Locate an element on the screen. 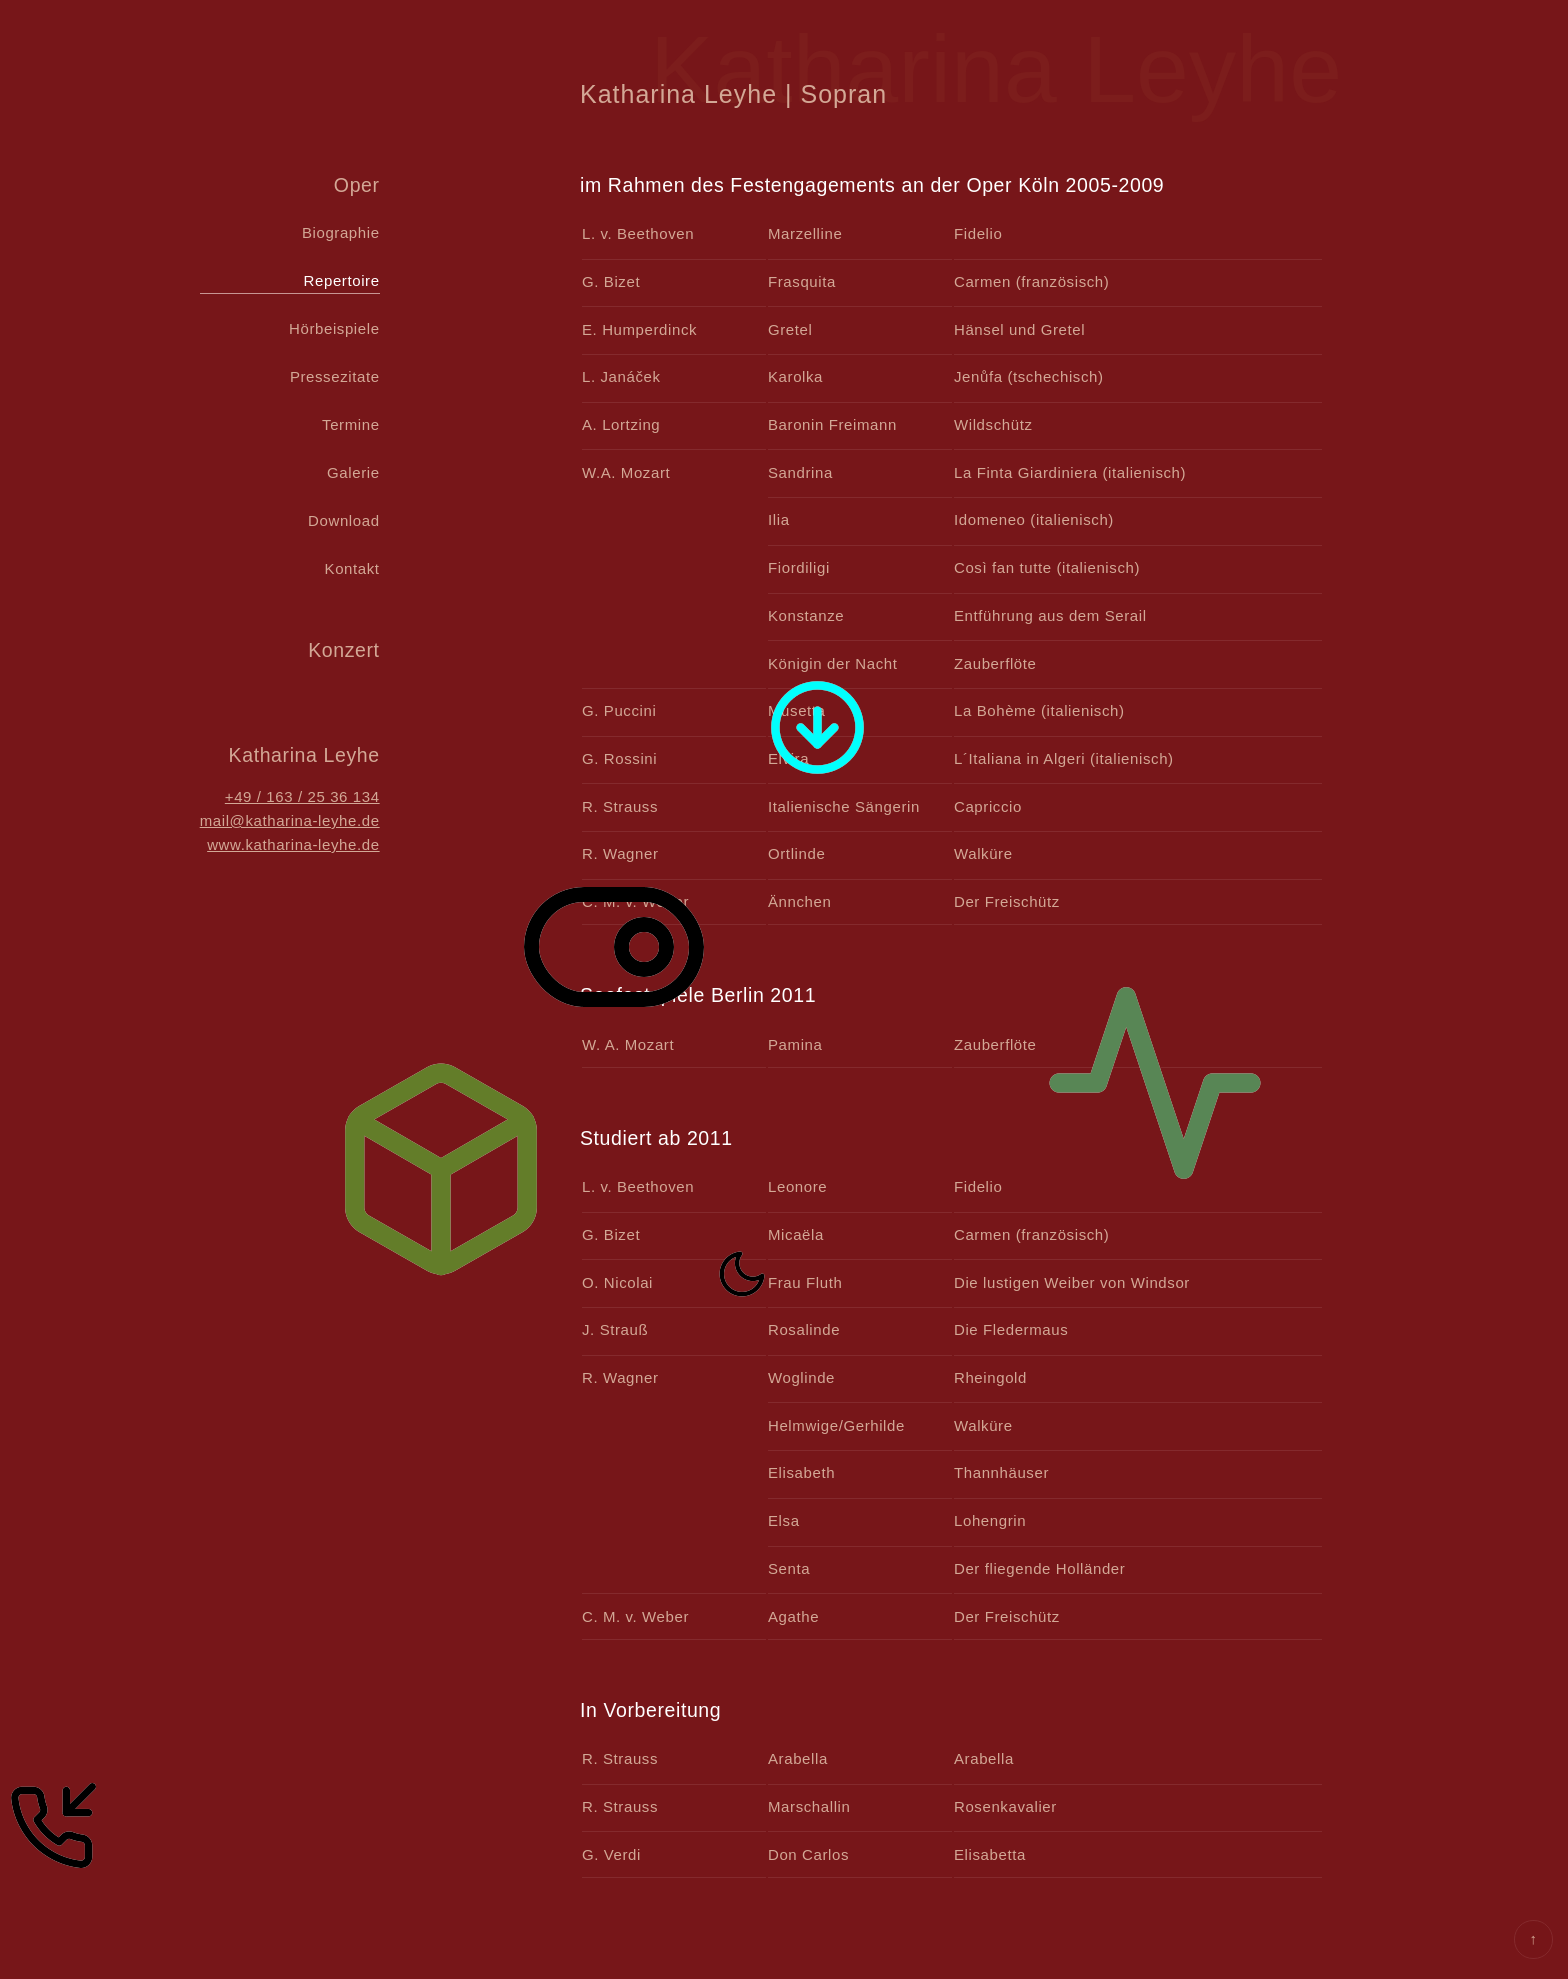 This screenshot has width=1568, height=1979. toggle dark mode or night theme is located at coordinates (742, 1274).